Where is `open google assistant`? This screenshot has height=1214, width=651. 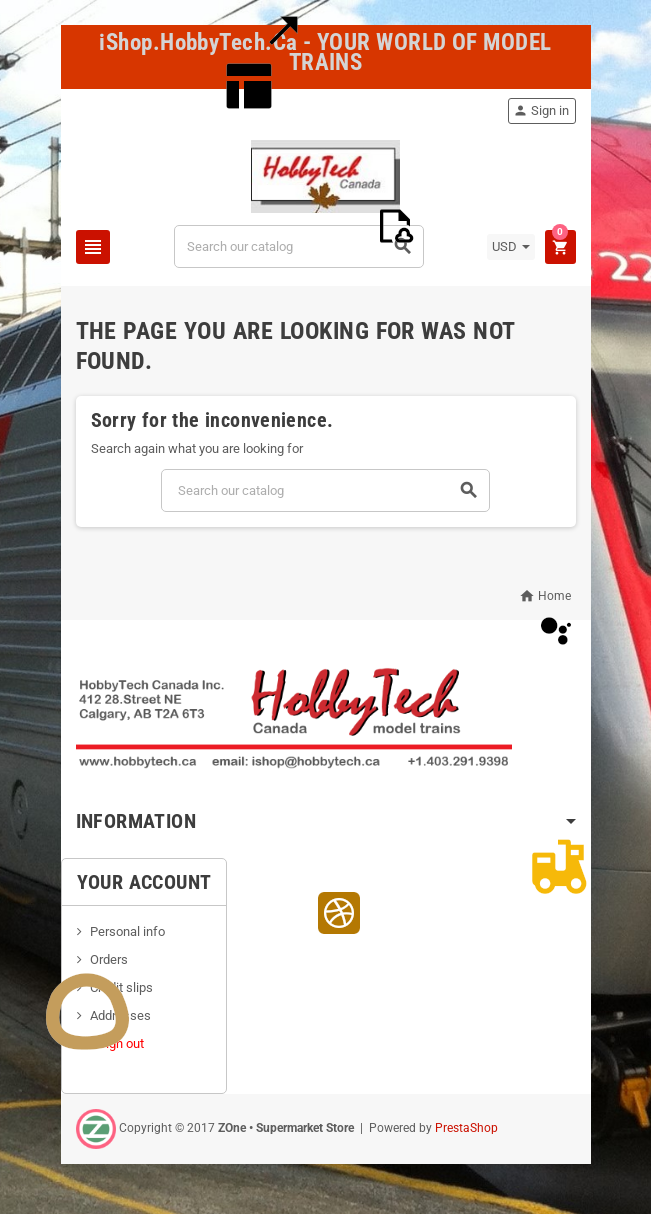
open google assistant is located at coordinates (556, 631).